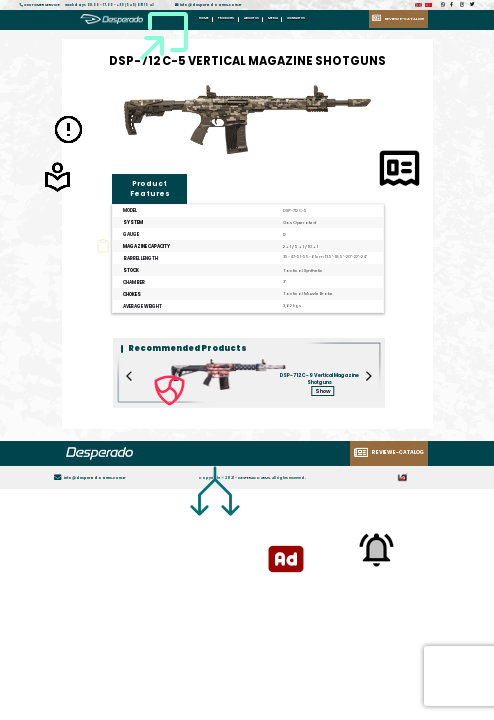  What do you see at coordinates (376, 549) in the screenshot?
I see `indicates active or incoming notifications` at bounding box center [376, 549].